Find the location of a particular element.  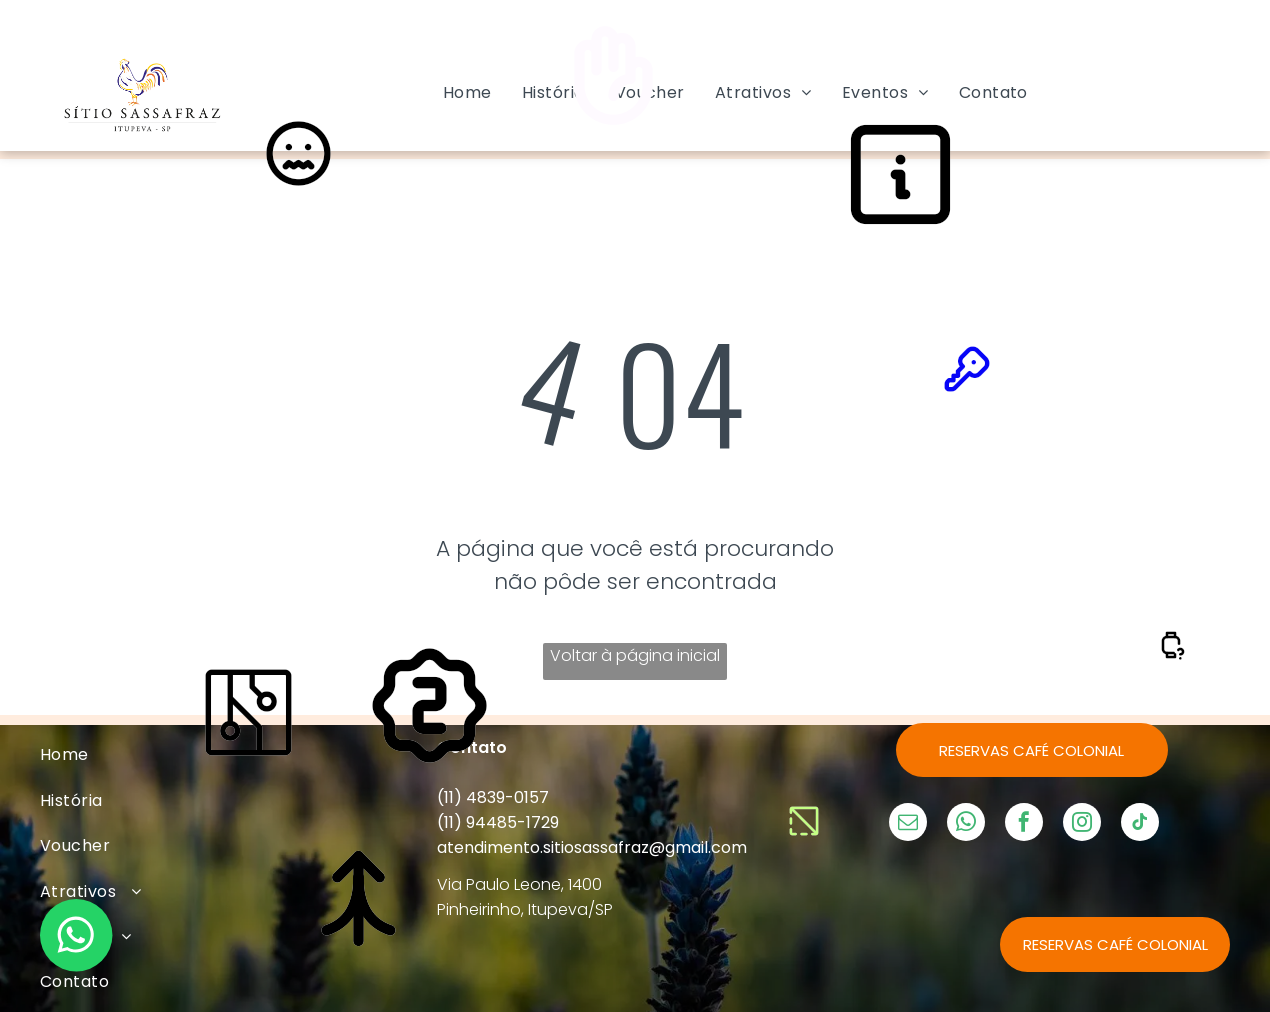

invert current selection is located at coordinates (804, 821).